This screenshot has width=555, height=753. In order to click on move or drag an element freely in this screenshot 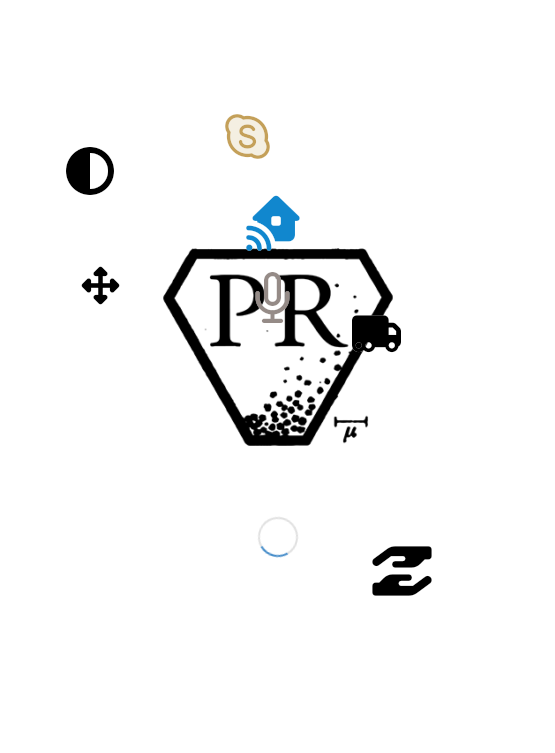, I will do `click(100, 285)`.